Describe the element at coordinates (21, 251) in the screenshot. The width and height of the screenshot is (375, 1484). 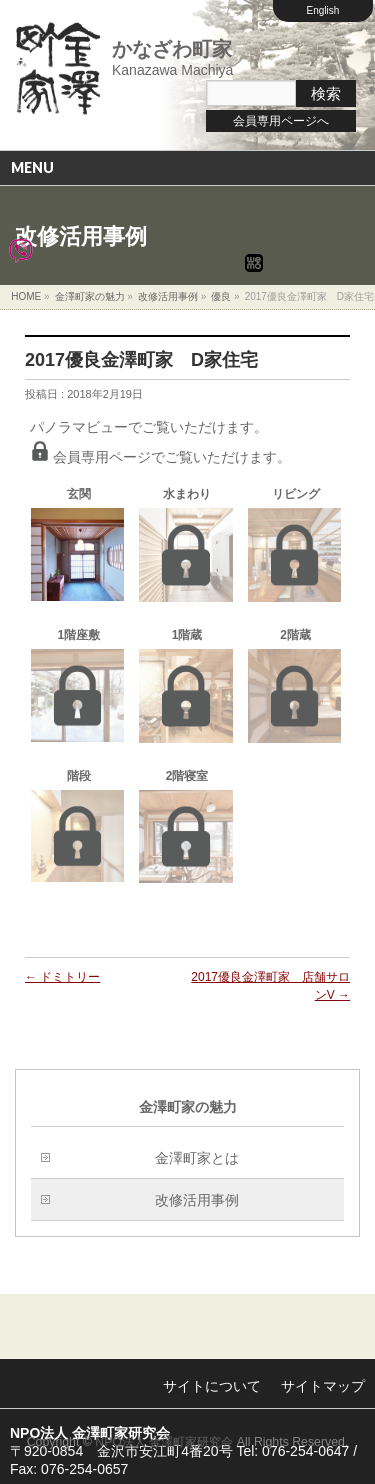
I see `open viber messaging app` at that location.